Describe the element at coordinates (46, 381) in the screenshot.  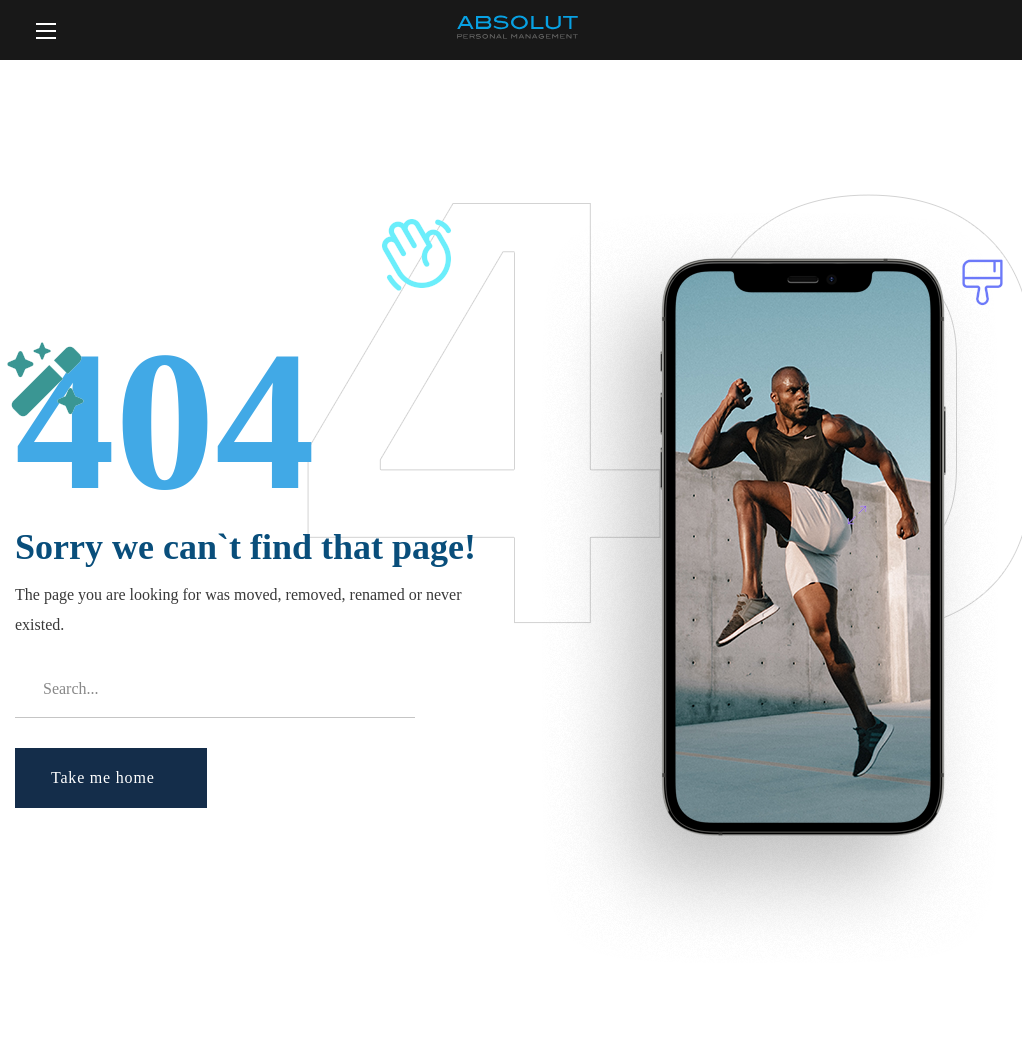
I see `apply automatic enhancements or effects` at that location.